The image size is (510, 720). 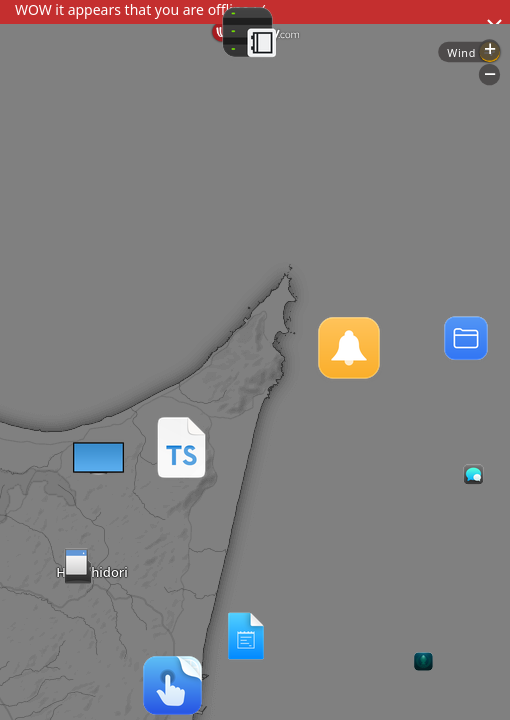 What do you see at coordinates (466, 339) in the screenshot?
I see `open file manager application` at bounding box center [466, 339].